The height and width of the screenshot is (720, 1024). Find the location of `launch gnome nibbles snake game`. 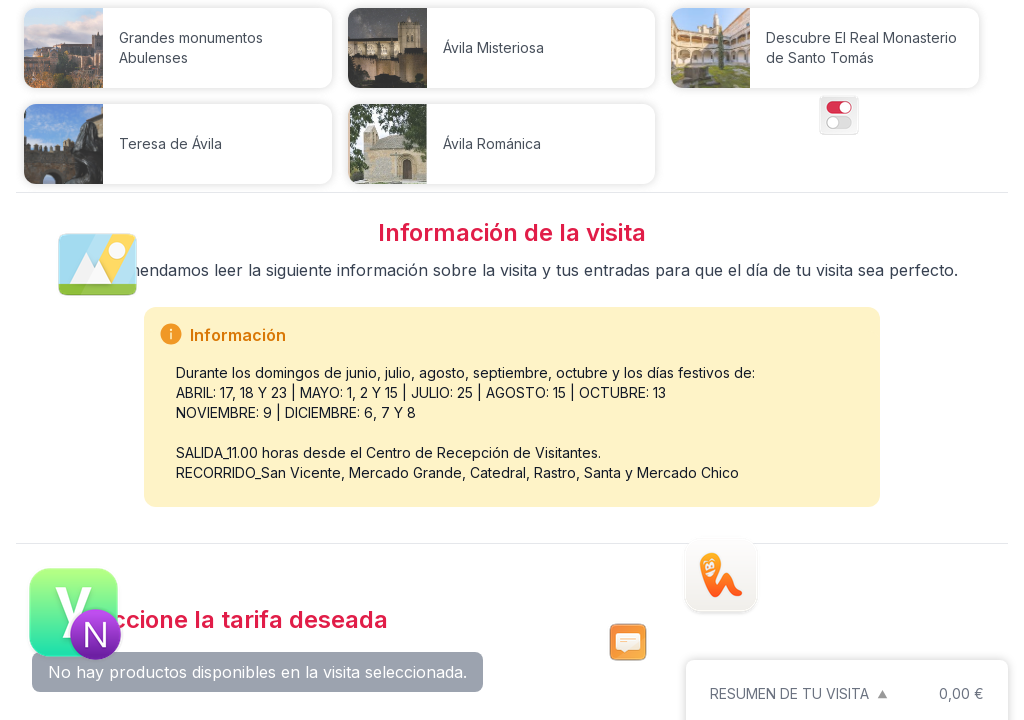

launch gnome nibbles snake game is located at coordinates (721, 575).